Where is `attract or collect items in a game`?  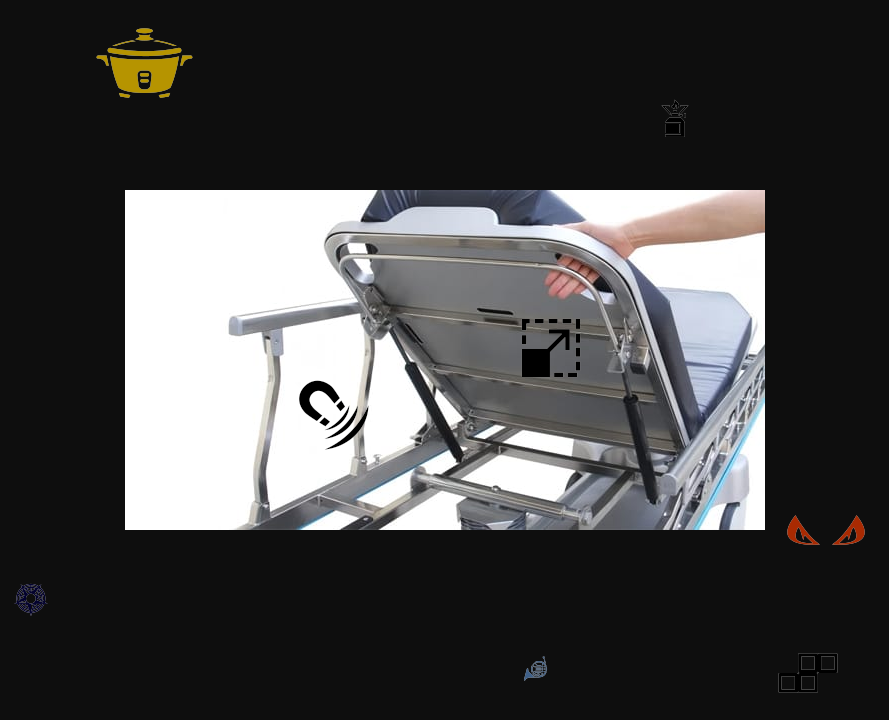
attract or collect items in a game is located at coordinates (333, 414).